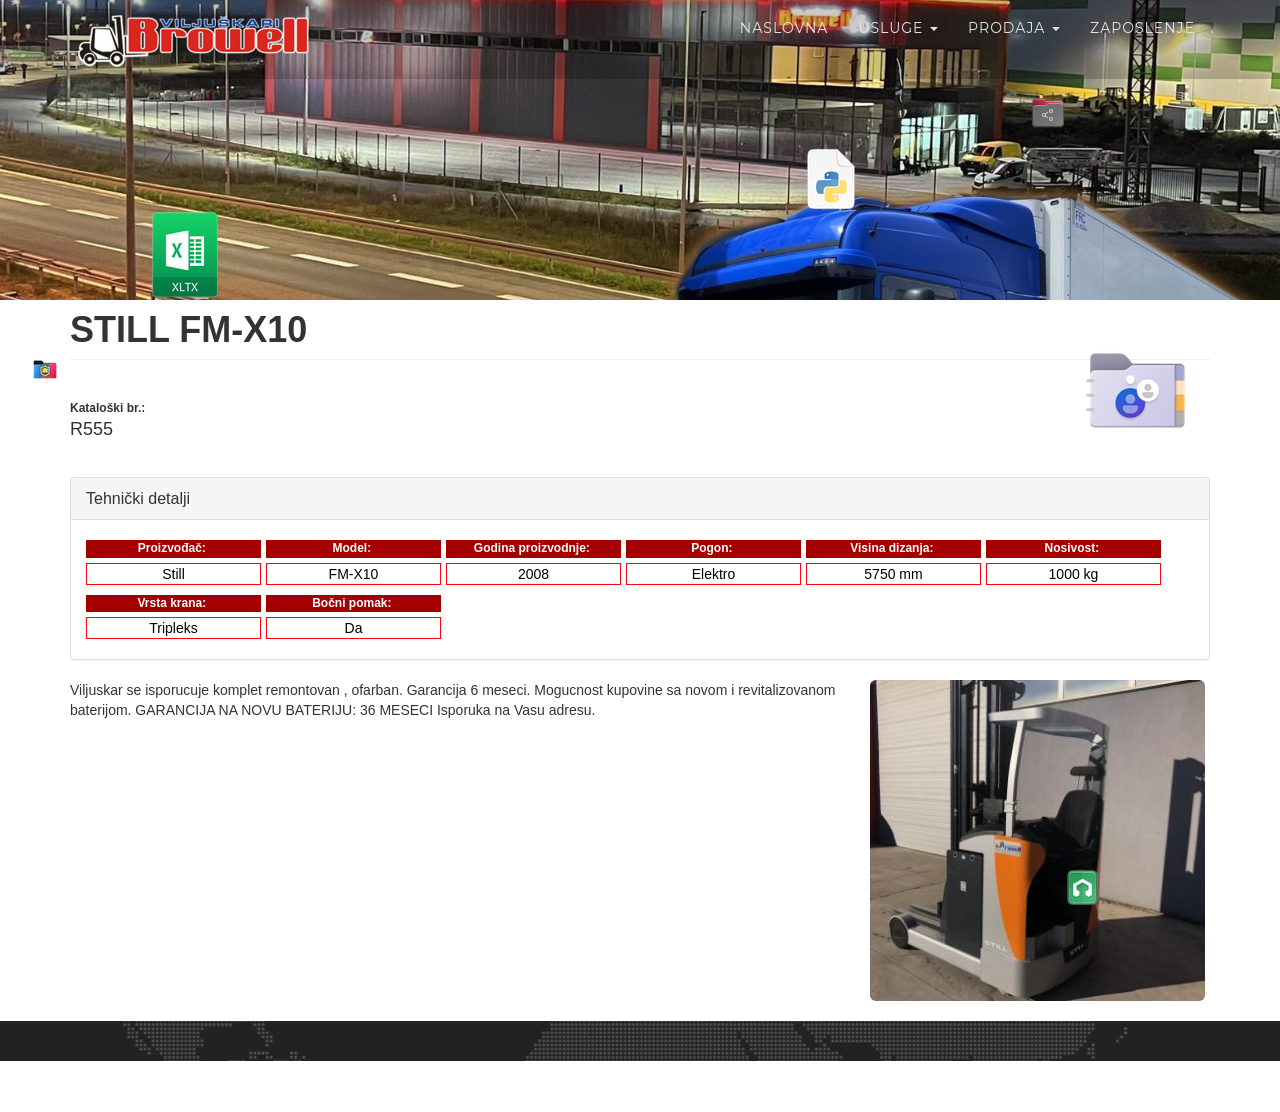 The width and height of the screenshot is (1280, 1112). Describe the element at coordinates (1137, 393) in the screenshot. I see `open microsoft contacts folder` at that location.